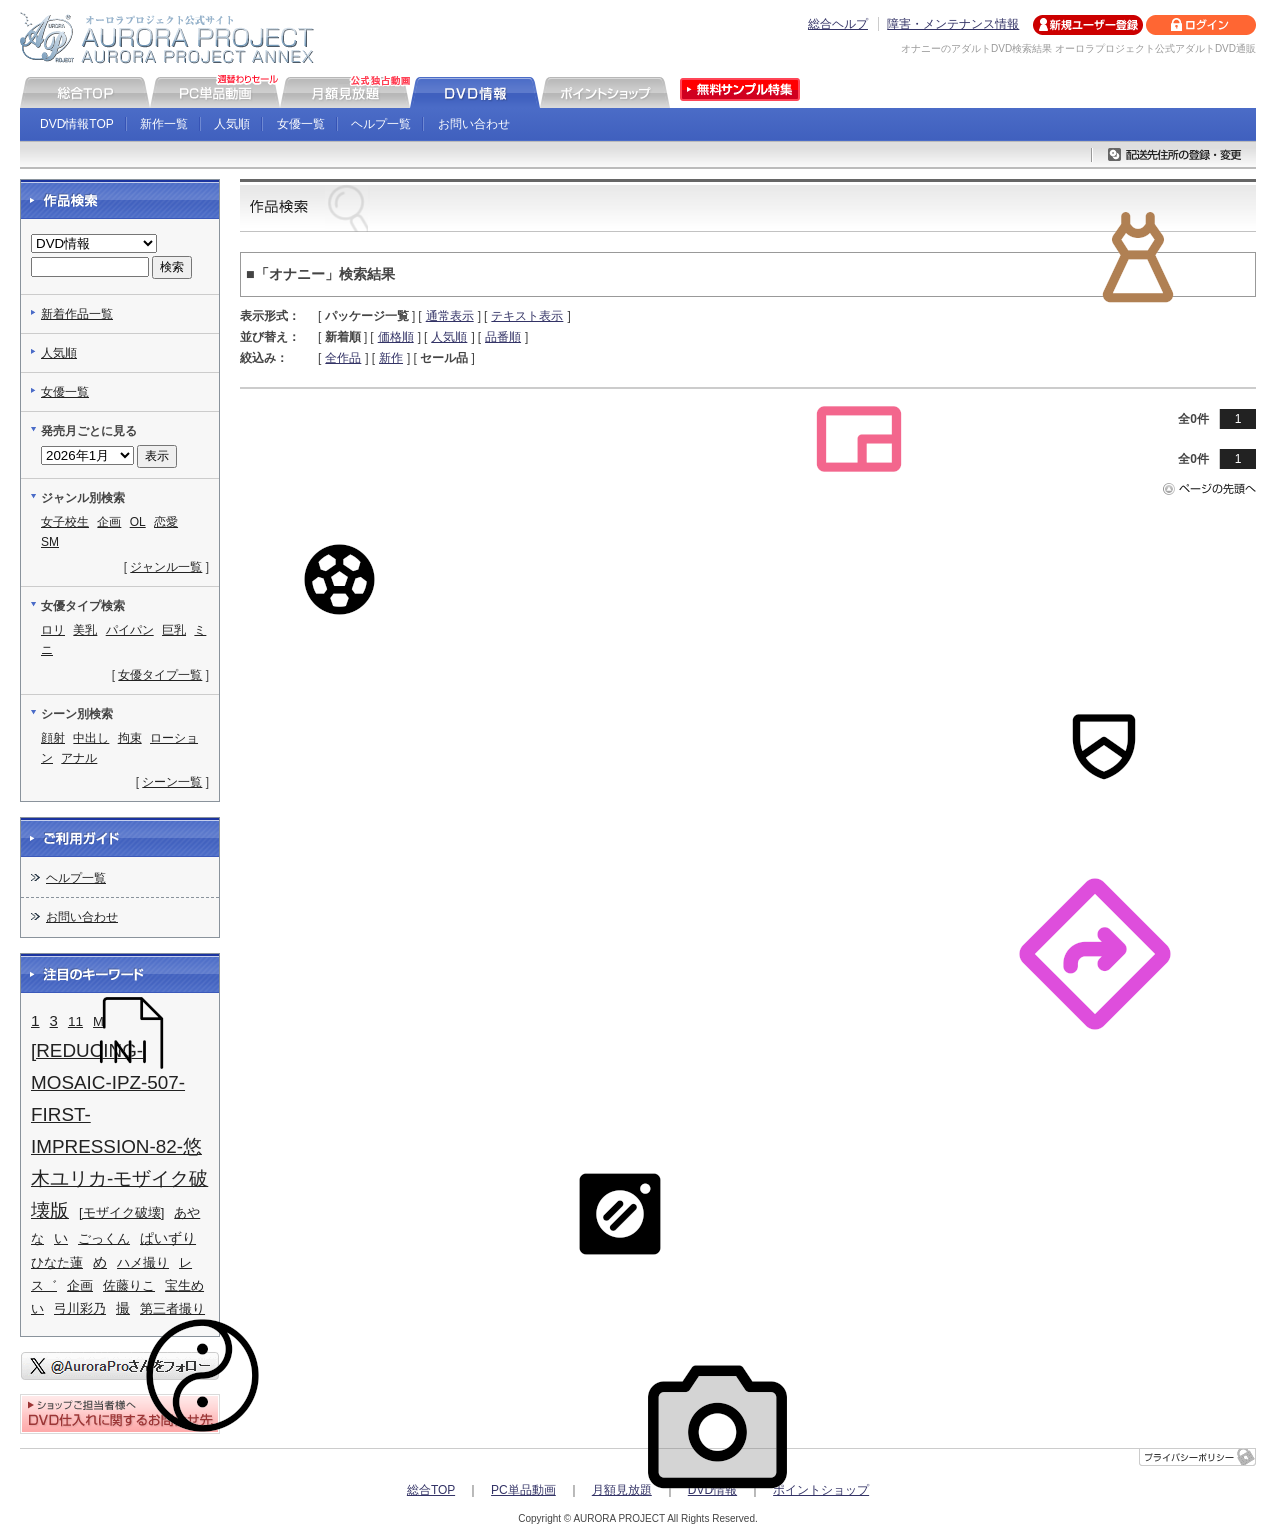 This screenshot has width=1276, height=1539. I want to click on view or open an INI configuration file, so click(133, 1033).